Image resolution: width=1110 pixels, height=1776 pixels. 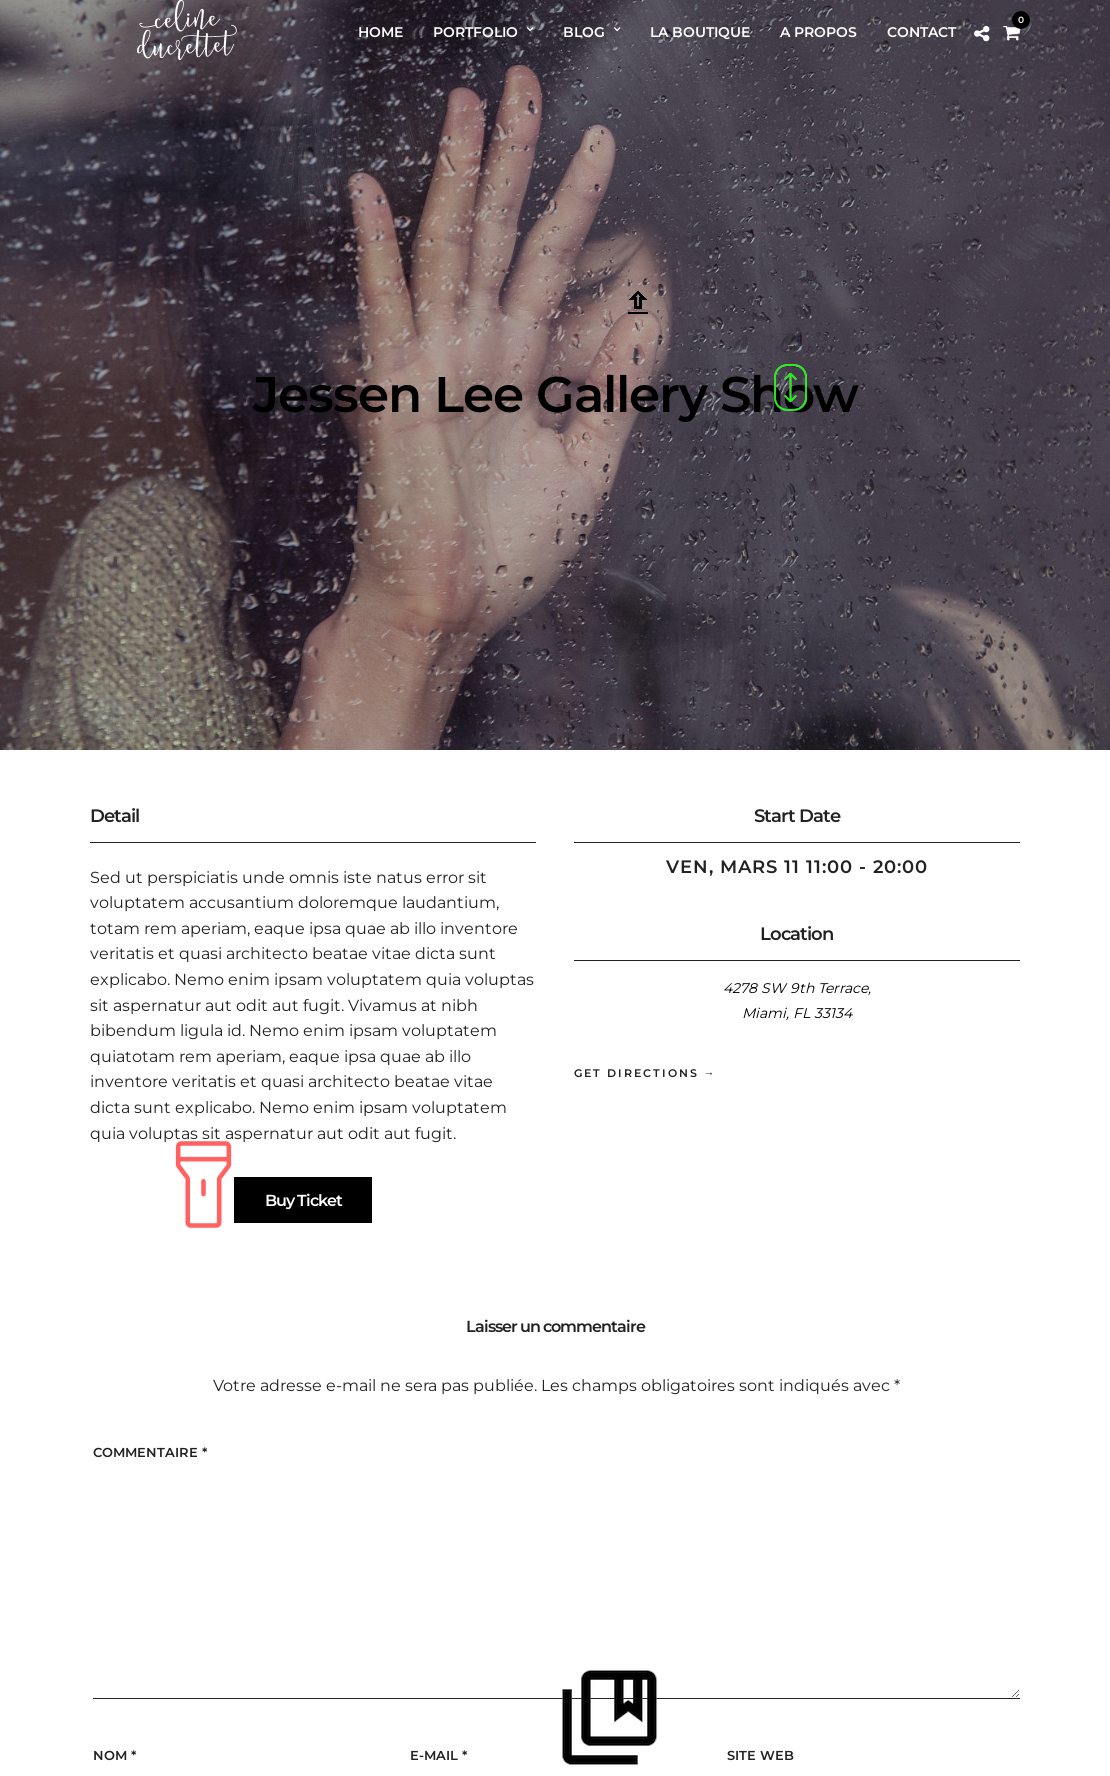 I want to click on scroll up or down on the page, so click(x=790, y=387).